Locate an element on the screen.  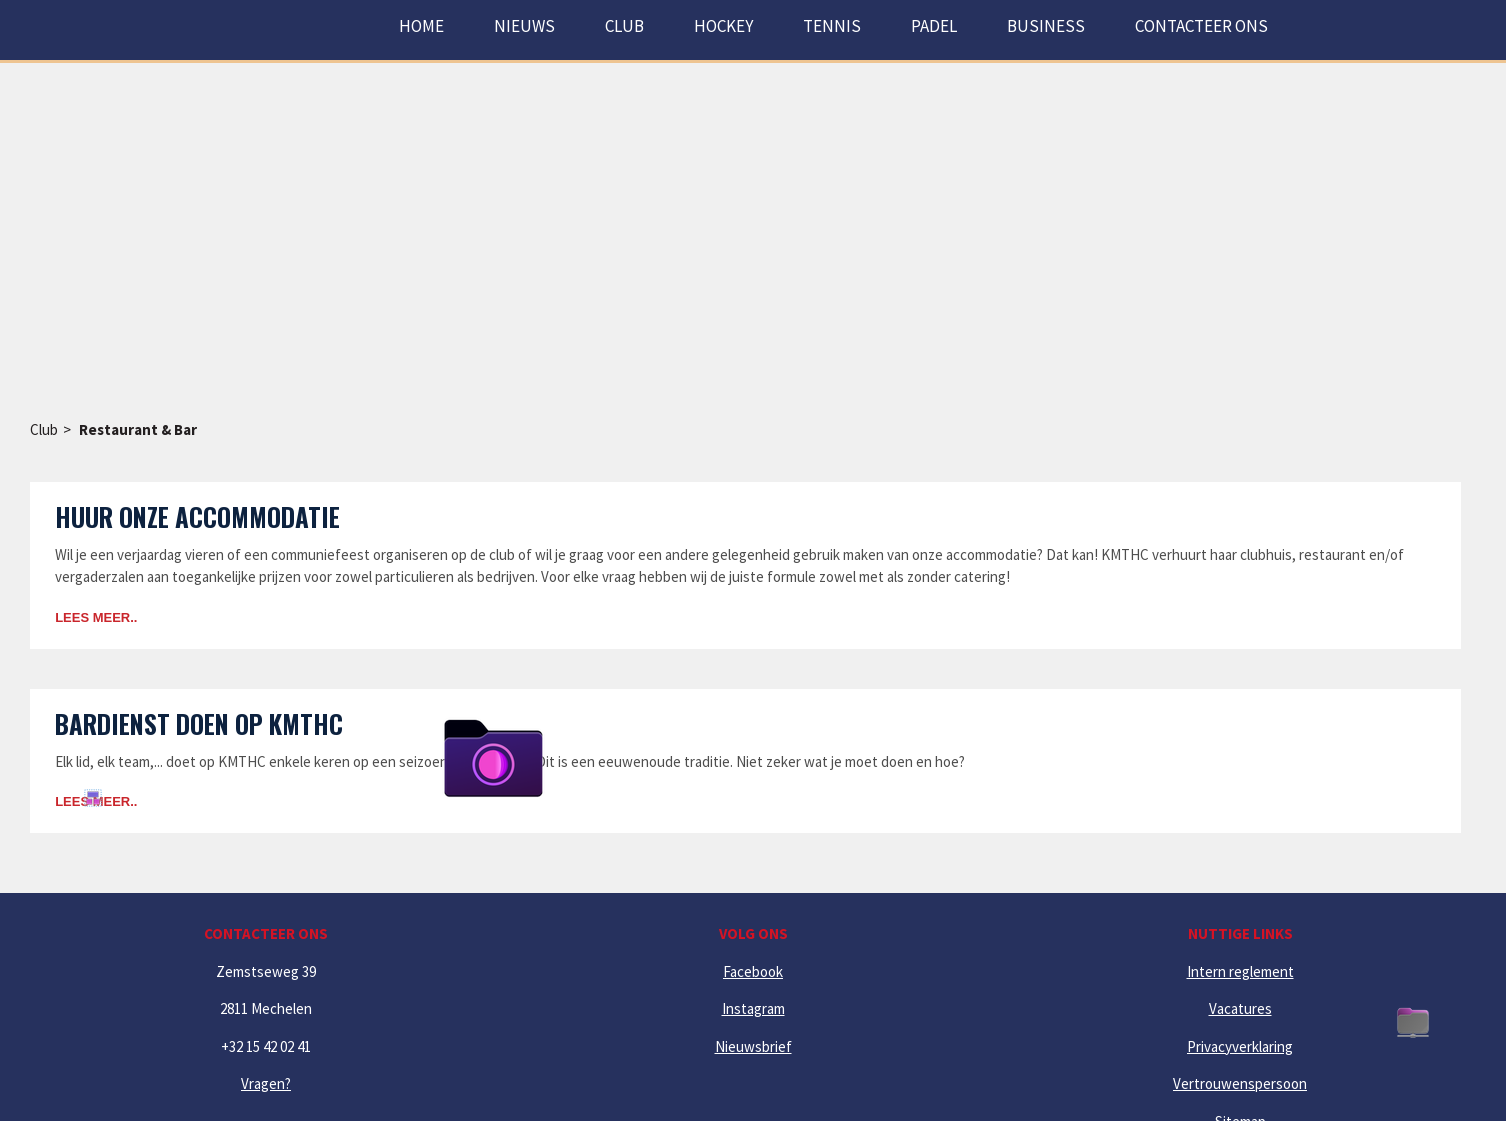
access files stored on a remote server or network location is located at coordinates (1413, 1022).